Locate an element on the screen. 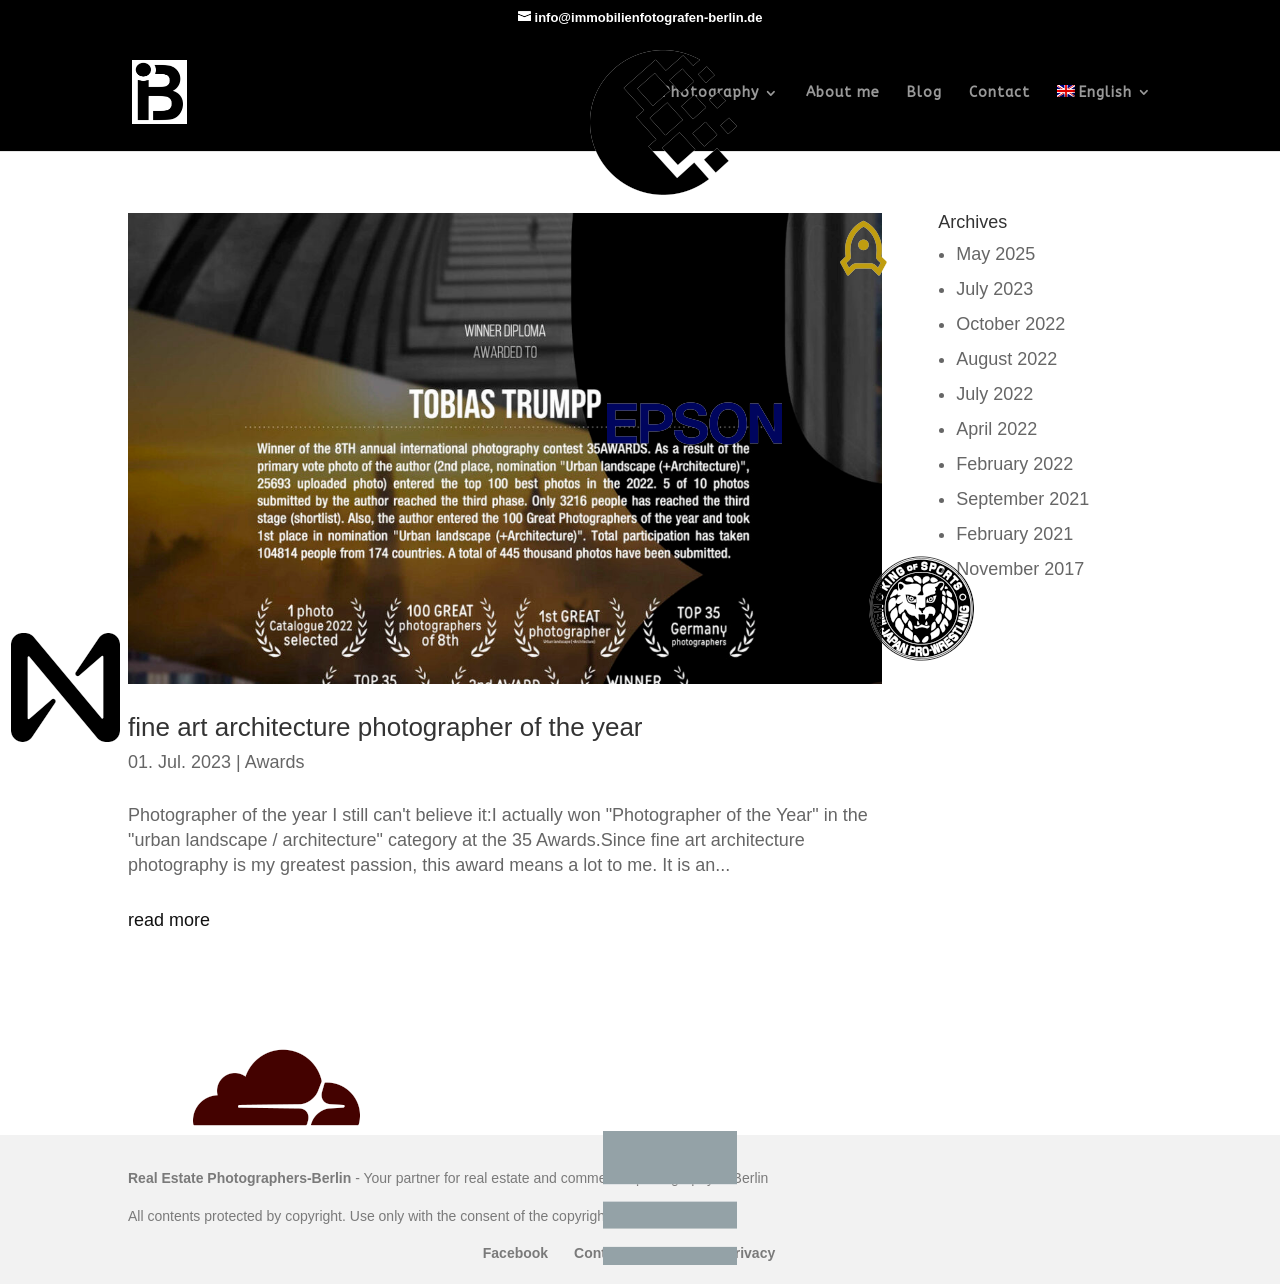 This screenshot has width=1280, height=1284. new japan pro-wrestling official logo is located at coordinates (921, 608).